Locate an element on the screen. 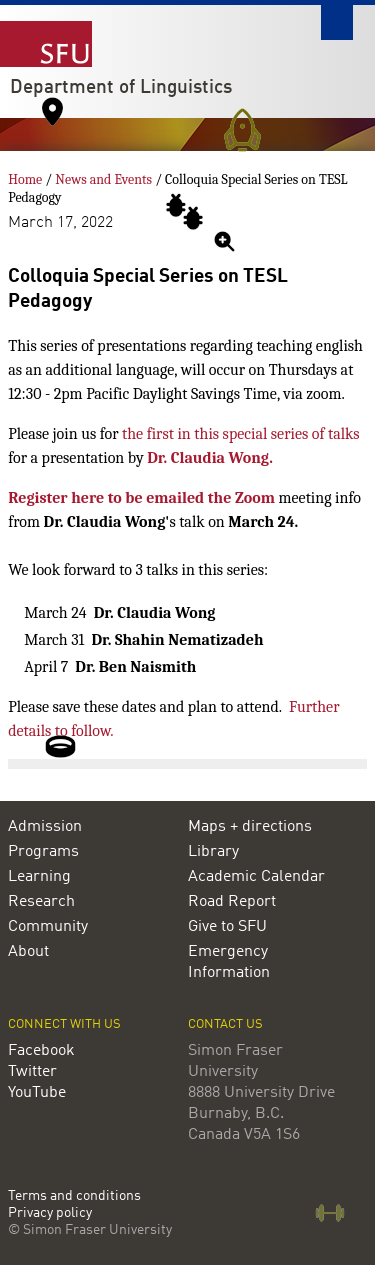 The height and width of the screenshot is (1265, 375). view bug reports or known issues is located at coordinates (184, 212).